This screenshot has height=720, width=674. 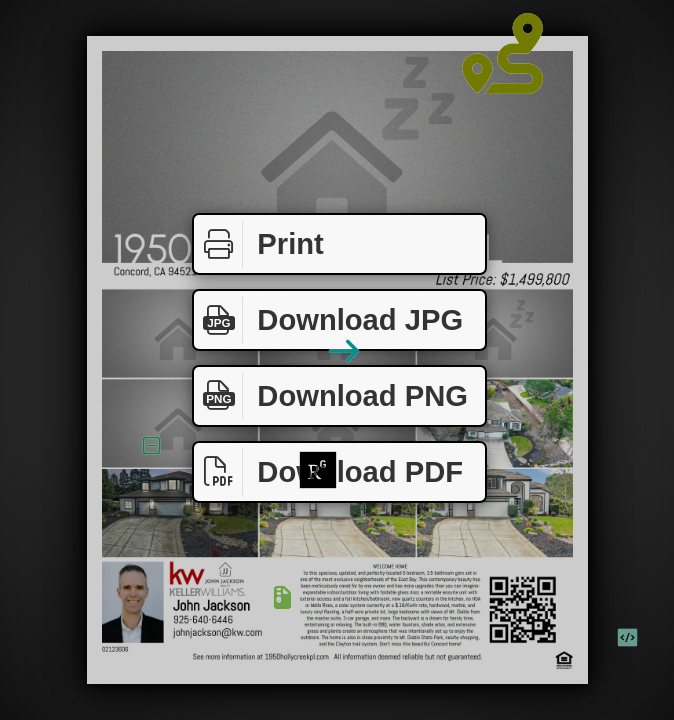 I want to click on open code editor or development tools, so click(x=627, y=637).